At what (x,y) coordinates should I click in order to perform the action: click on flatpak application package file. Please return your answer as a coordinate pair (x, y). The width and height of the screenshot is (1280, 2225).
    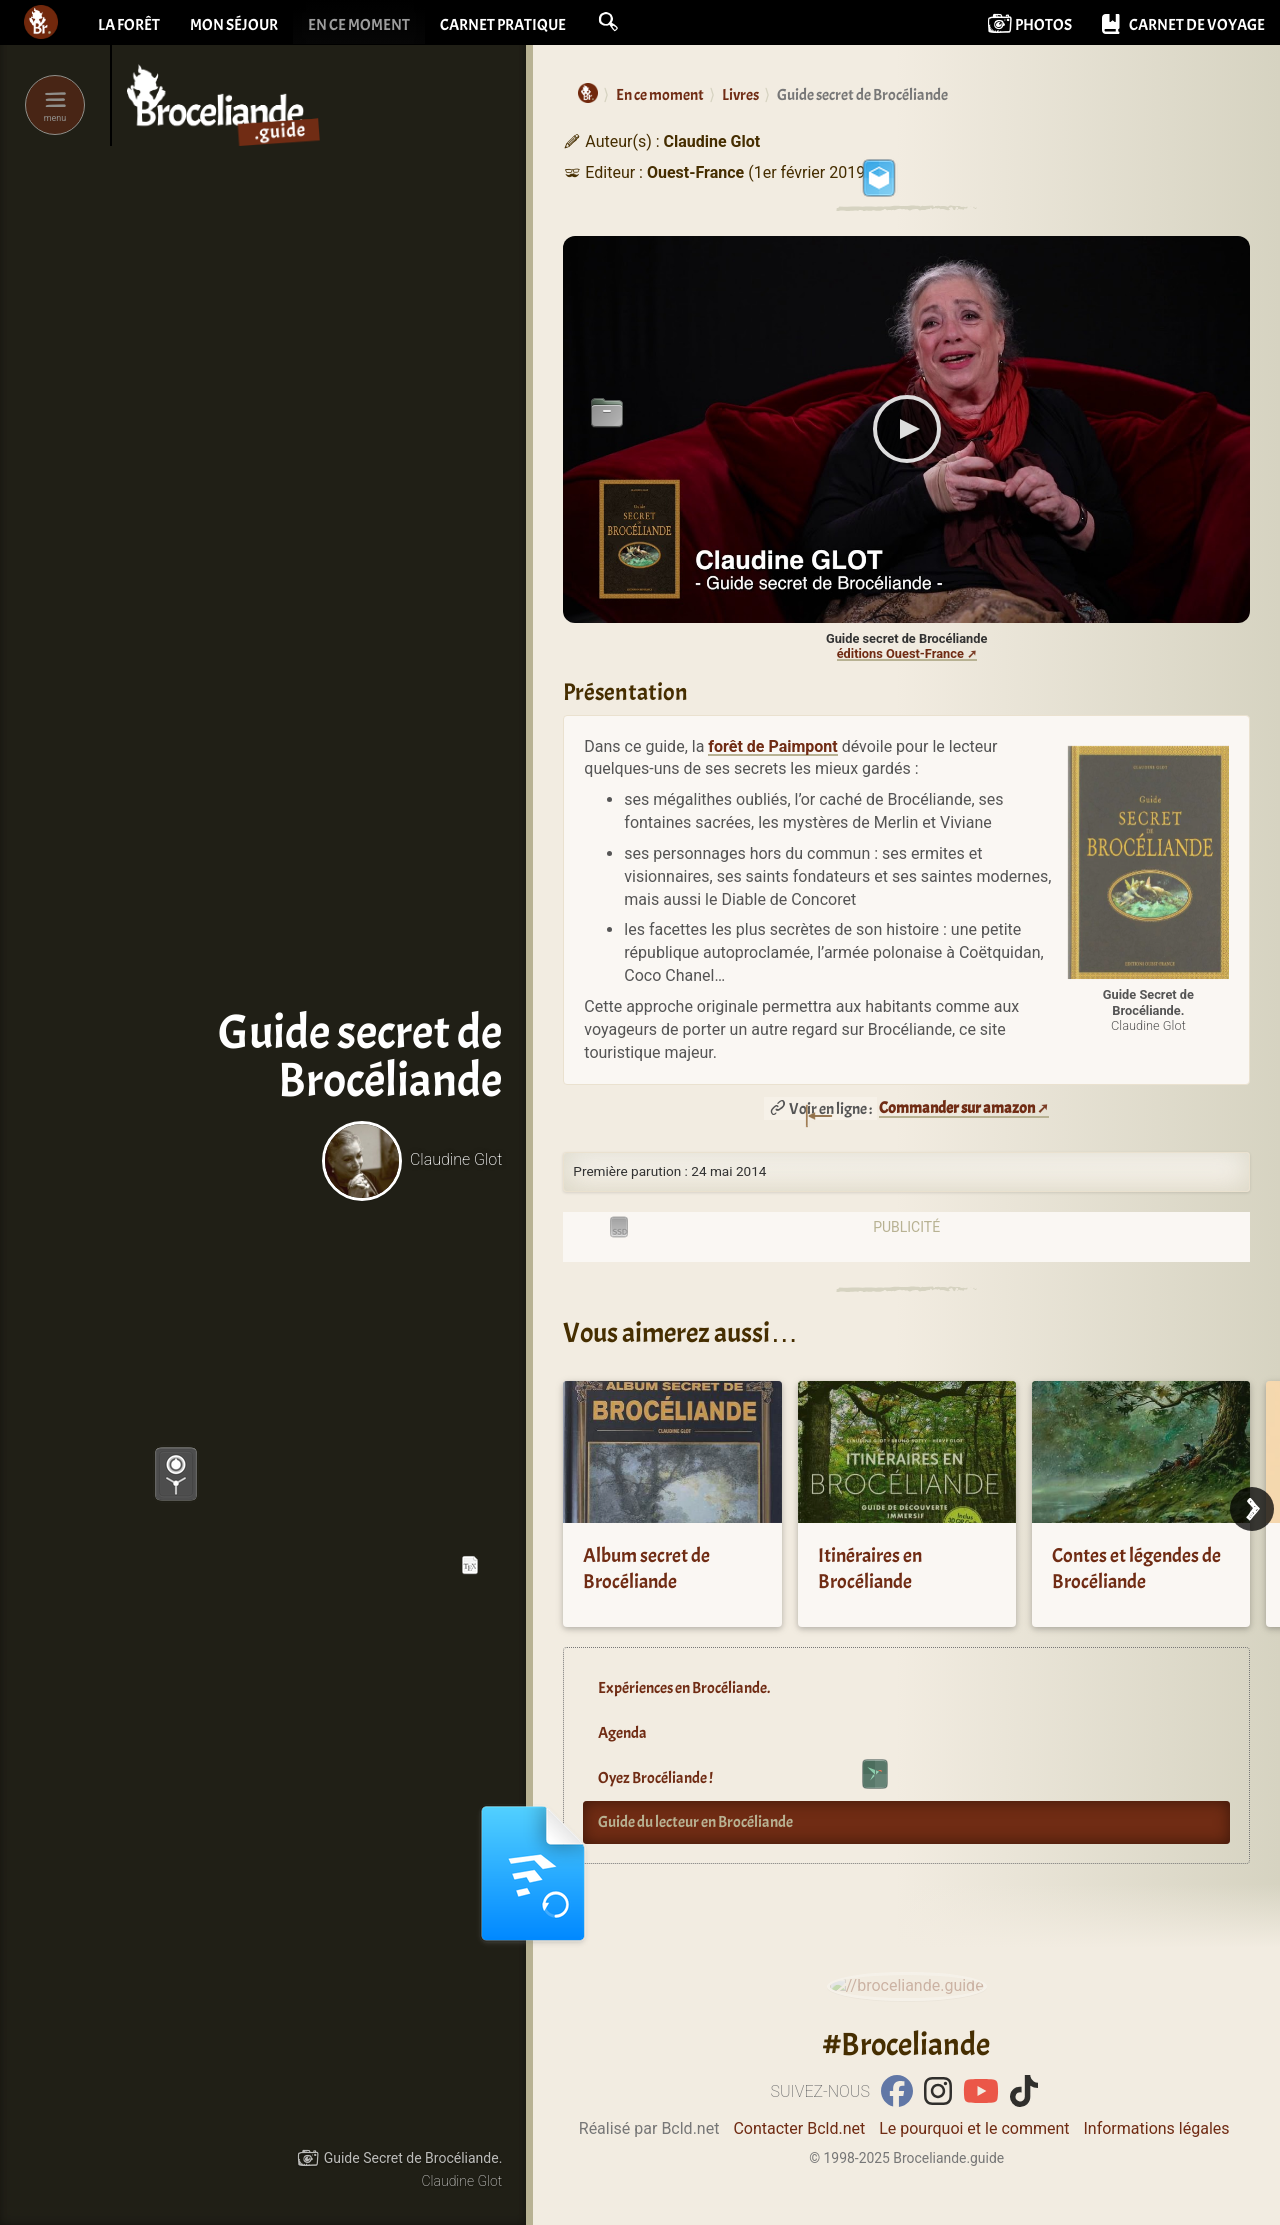
    Looking at the image, I should click on (879, 178).